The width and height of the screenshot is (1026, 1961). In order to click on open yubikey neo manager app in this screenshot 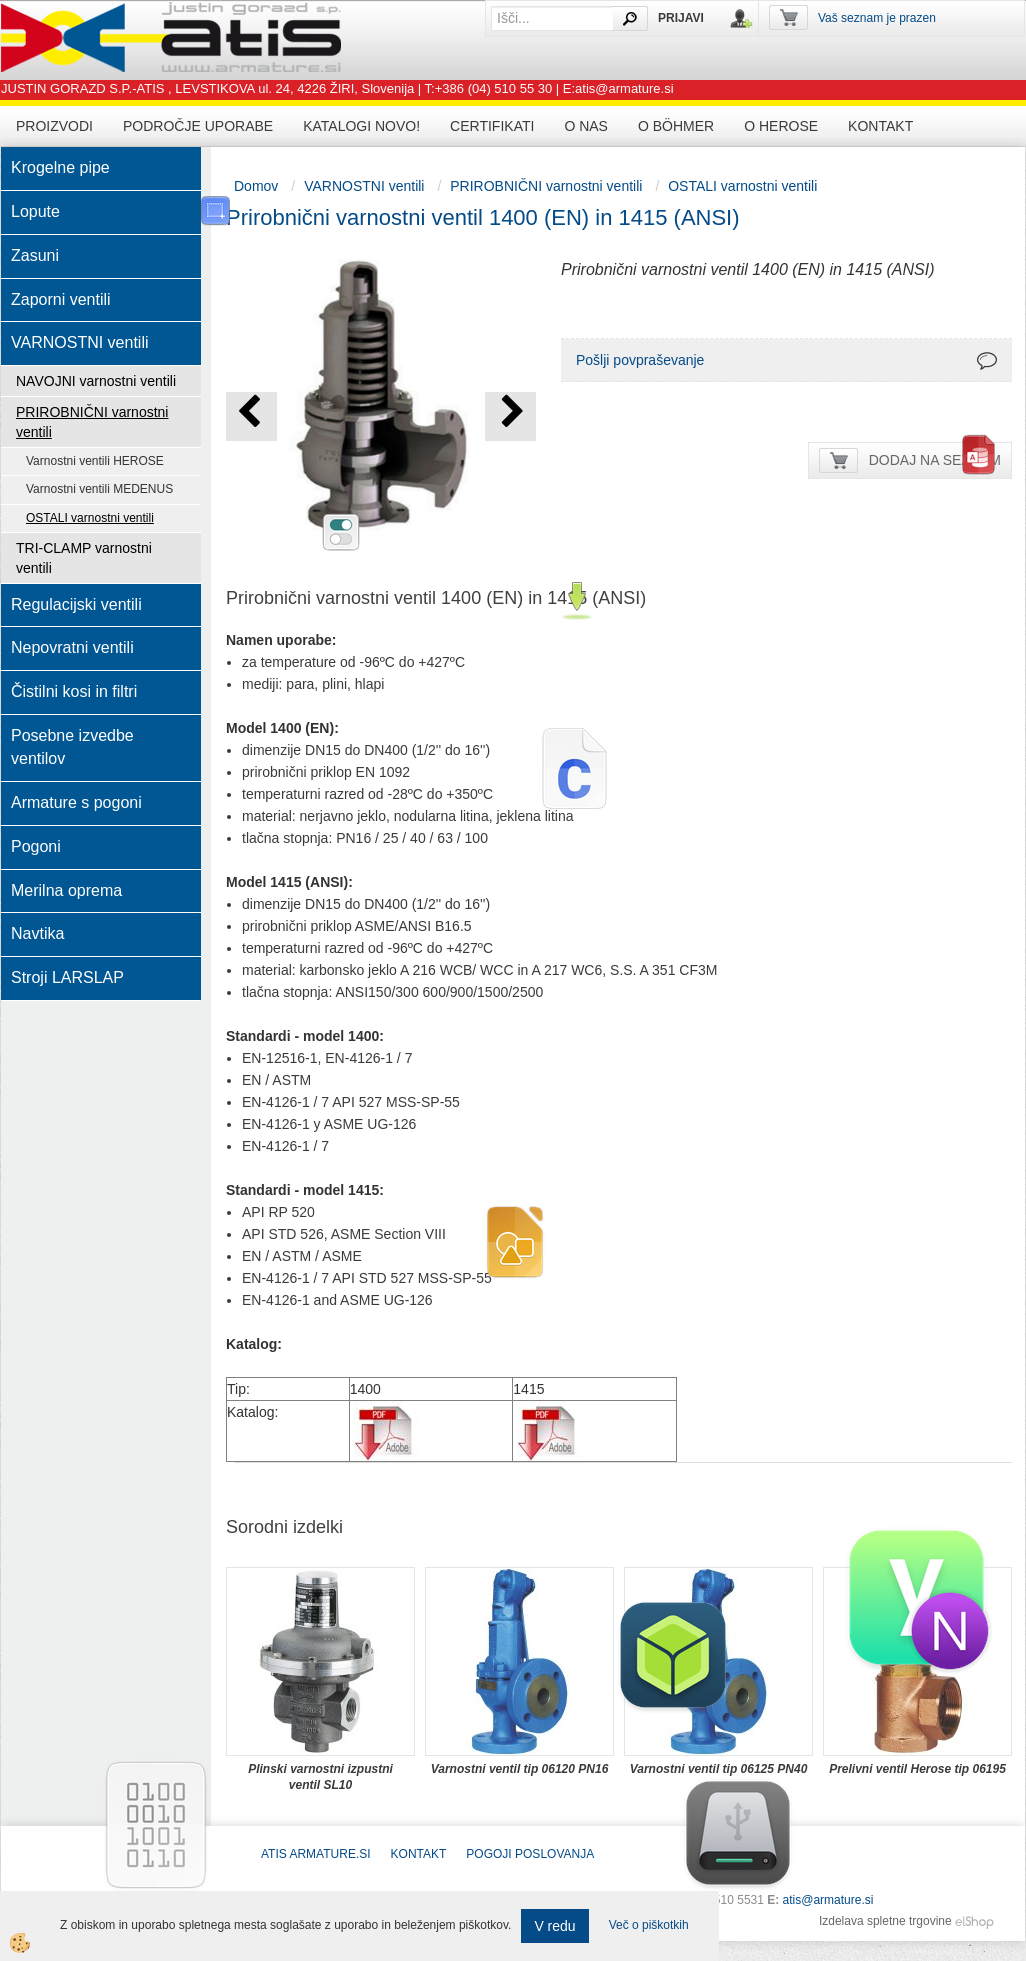, I will do `click(916, 1597)`.